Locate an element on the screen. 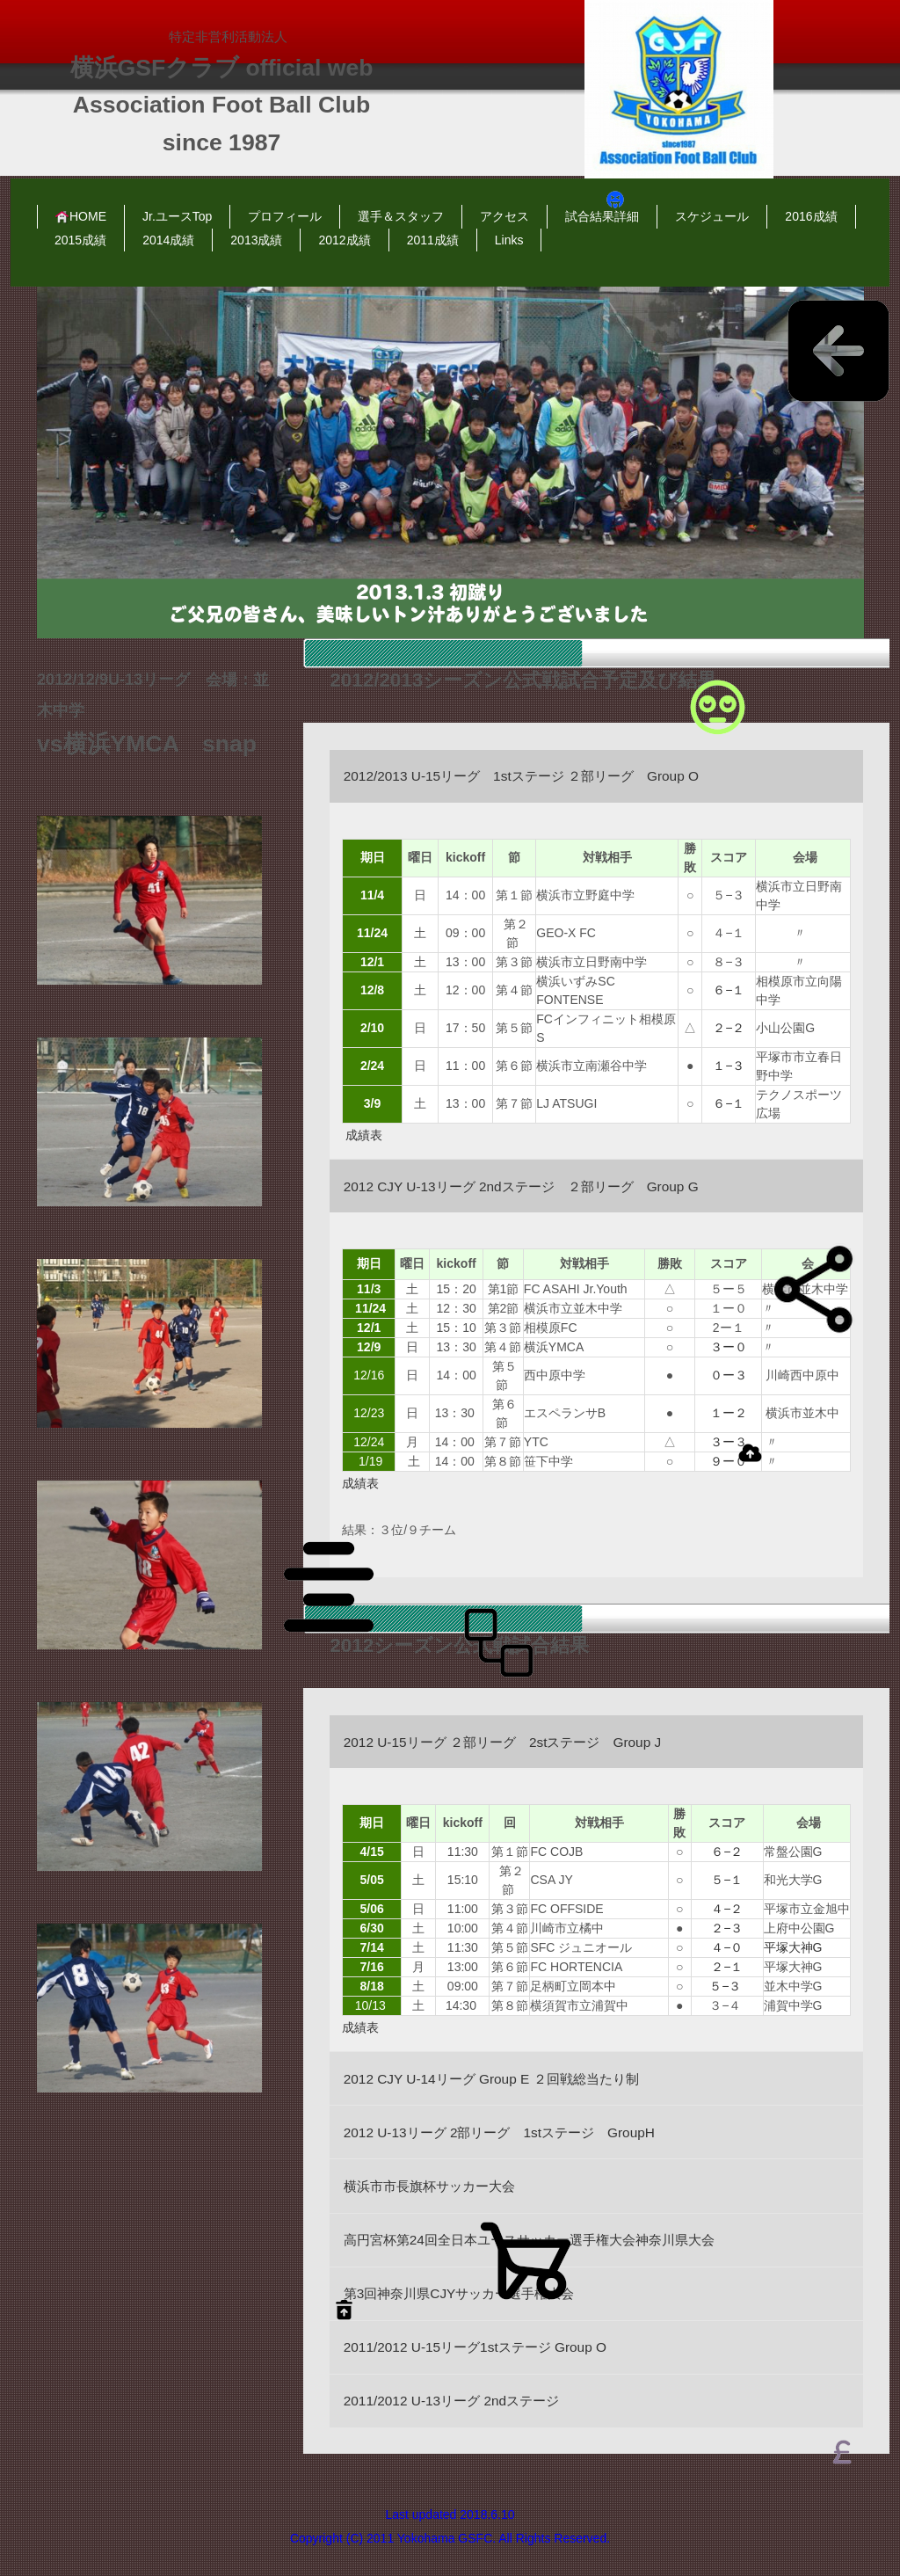 This screenshot has height=2576, width=900. restore item from trash is located at coordinates (344, 2310).